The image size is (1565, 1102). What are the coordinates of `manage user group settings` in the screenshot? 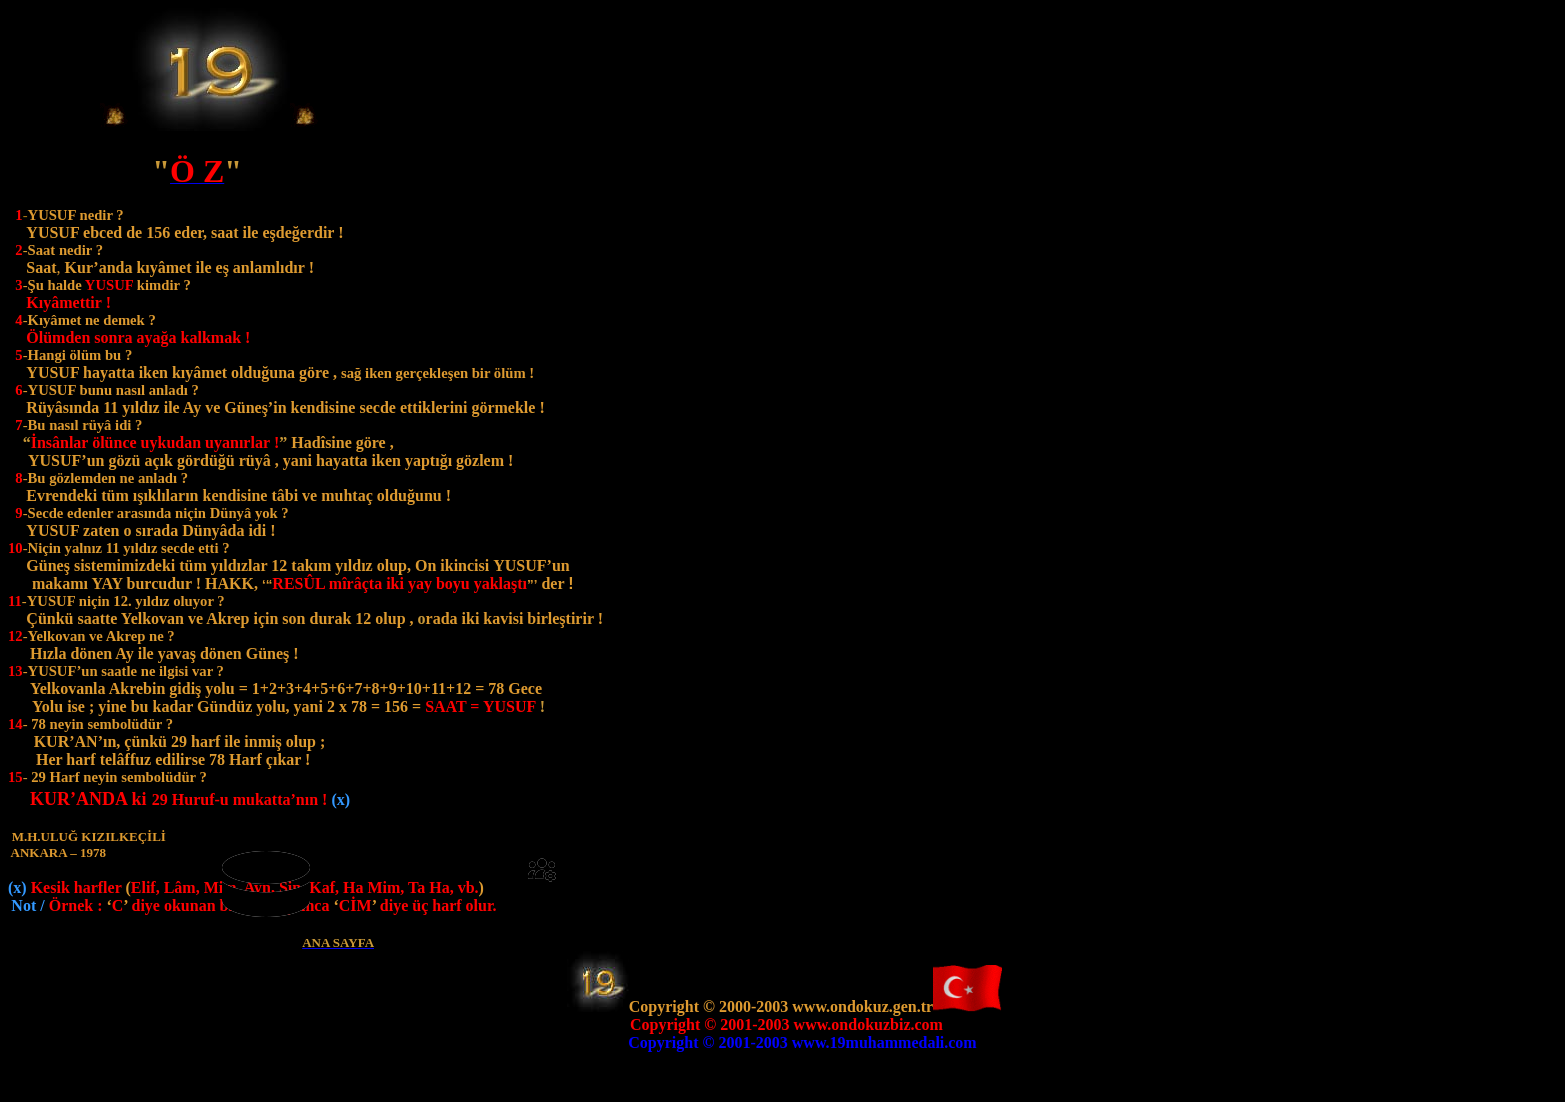 It's located at (542, 869).